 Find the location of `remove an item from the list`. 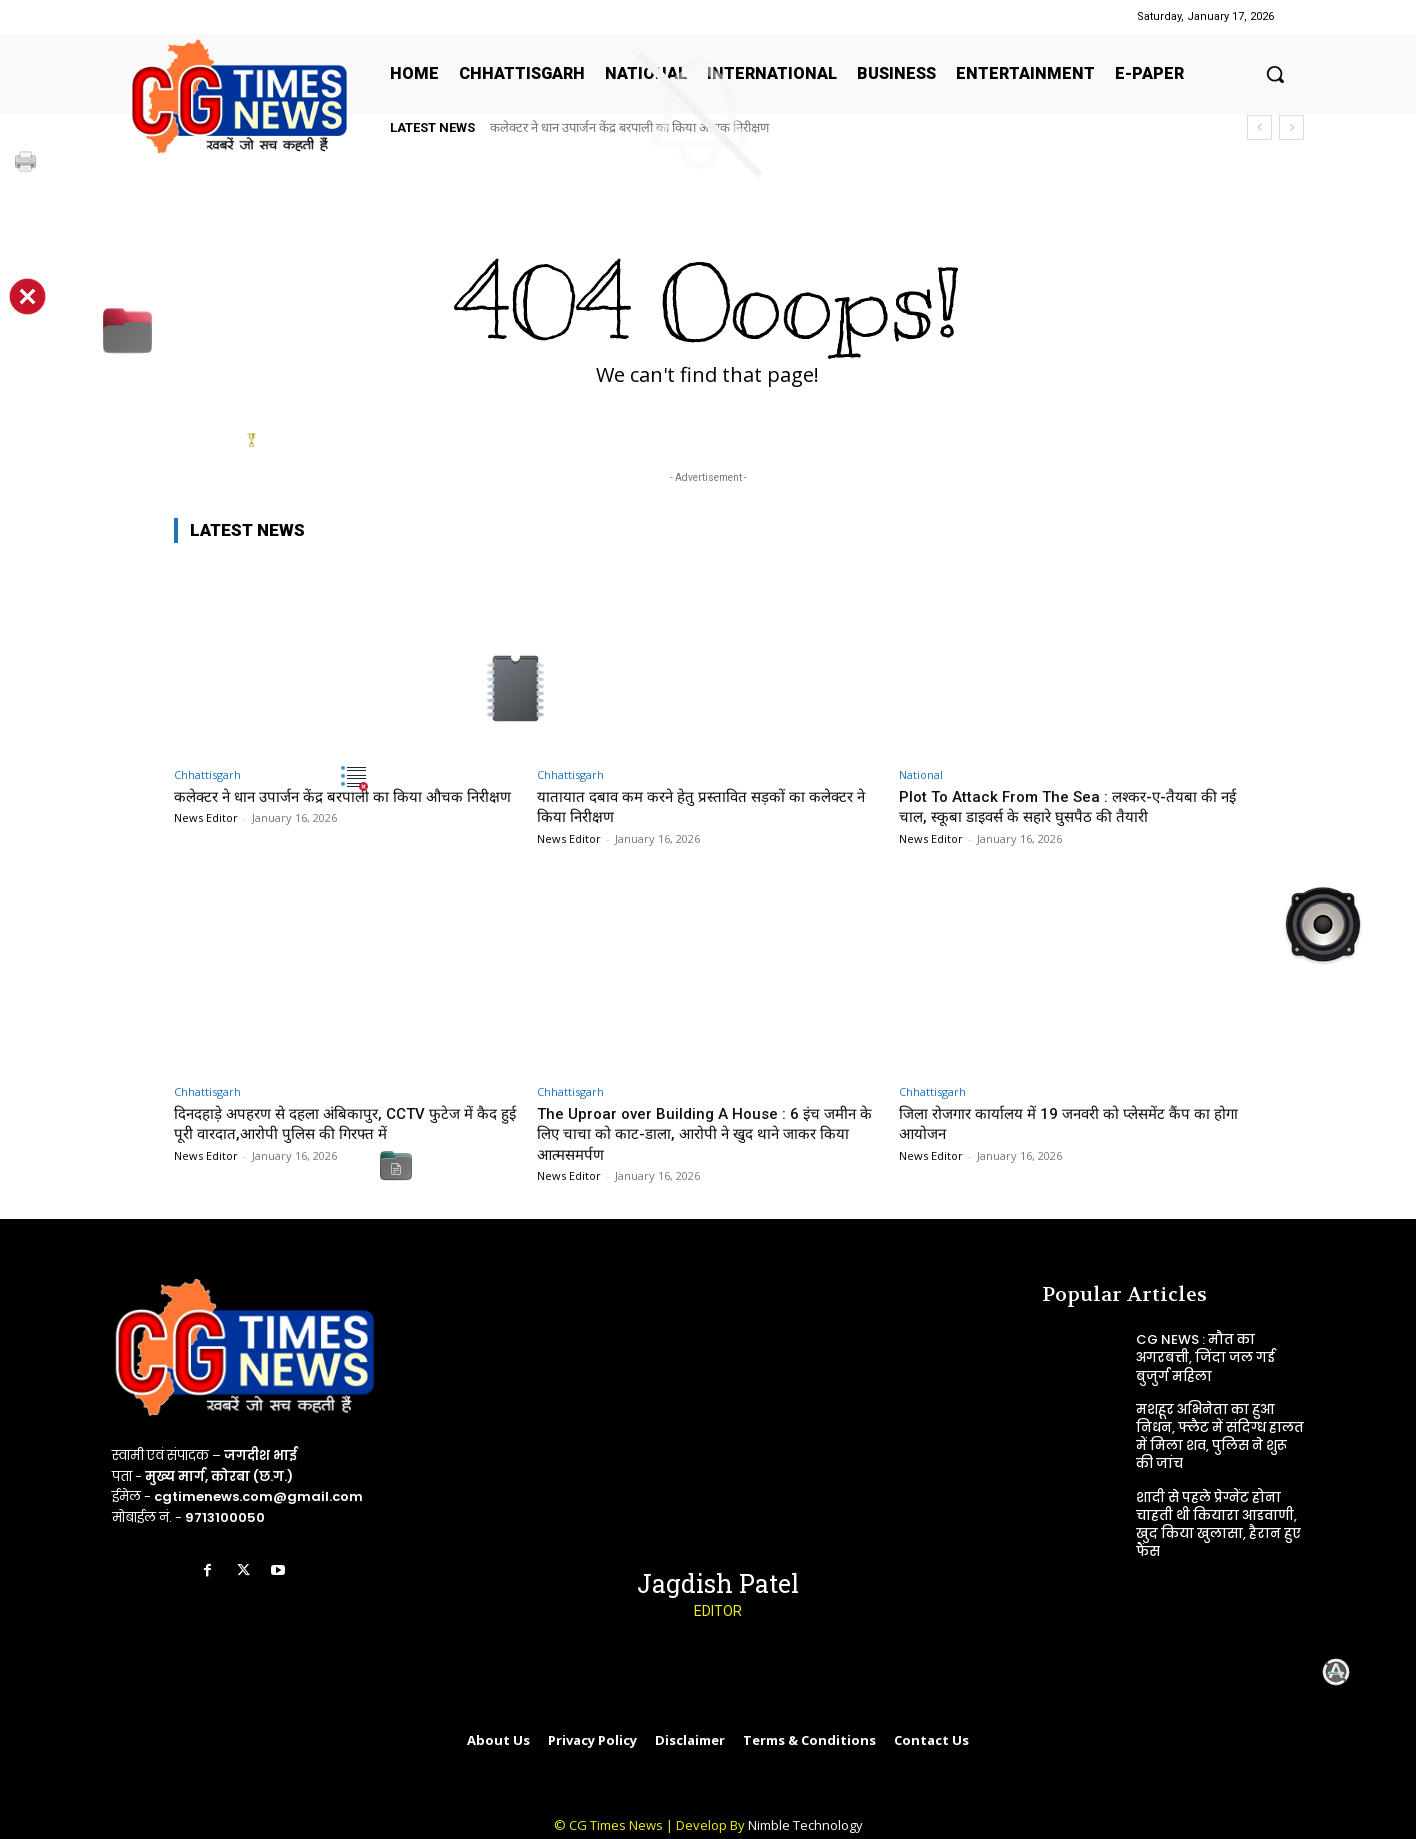

remove an item from the list is located at coordinates (354, 777).